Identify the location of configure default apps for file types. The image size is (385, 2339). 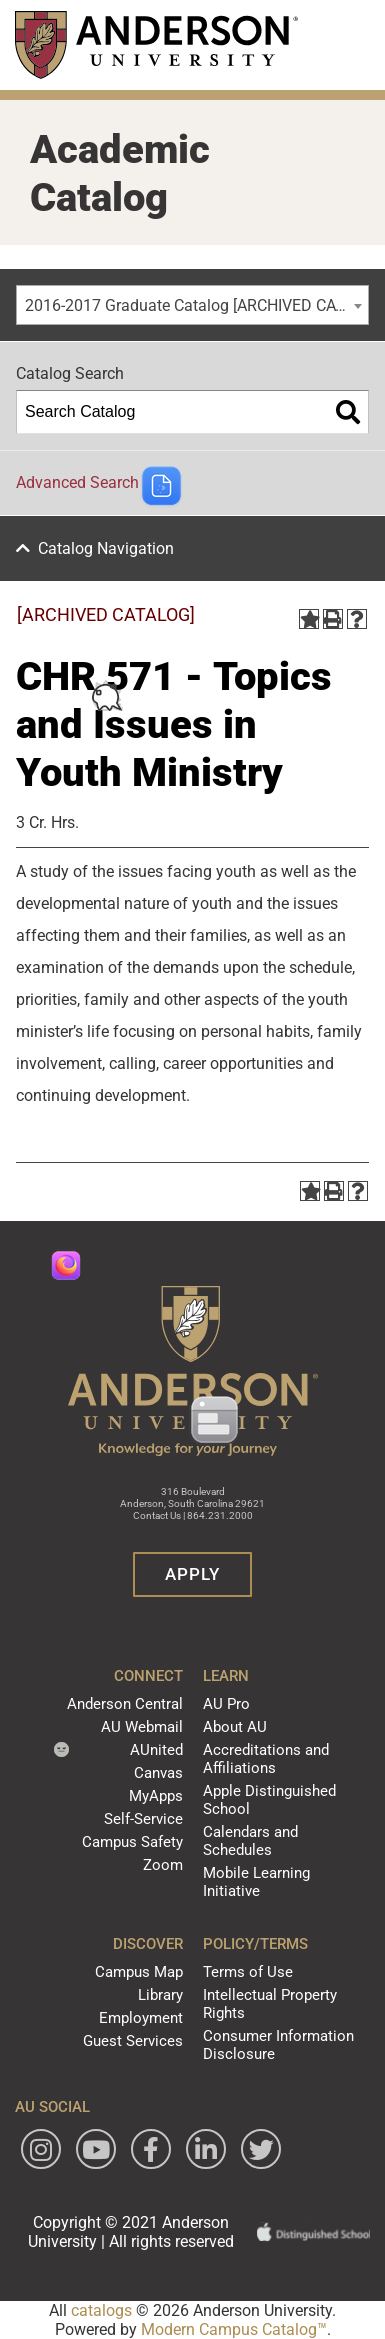
(161, 486).